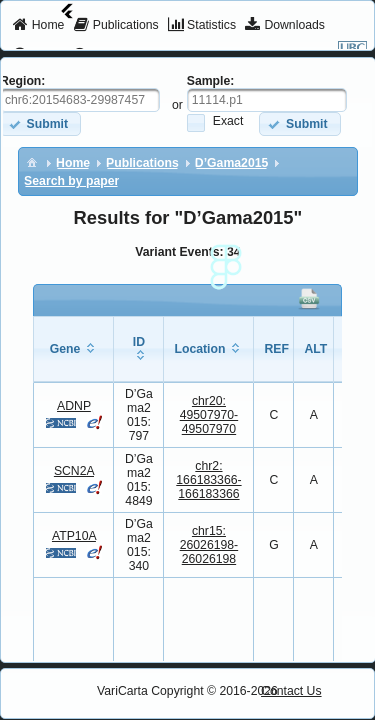 This screenshot has height=720, width=375. What do you see at coordinates (226, 267) in the screenshot?
I see `open Figma design tool` at bounding box center [226, 267].